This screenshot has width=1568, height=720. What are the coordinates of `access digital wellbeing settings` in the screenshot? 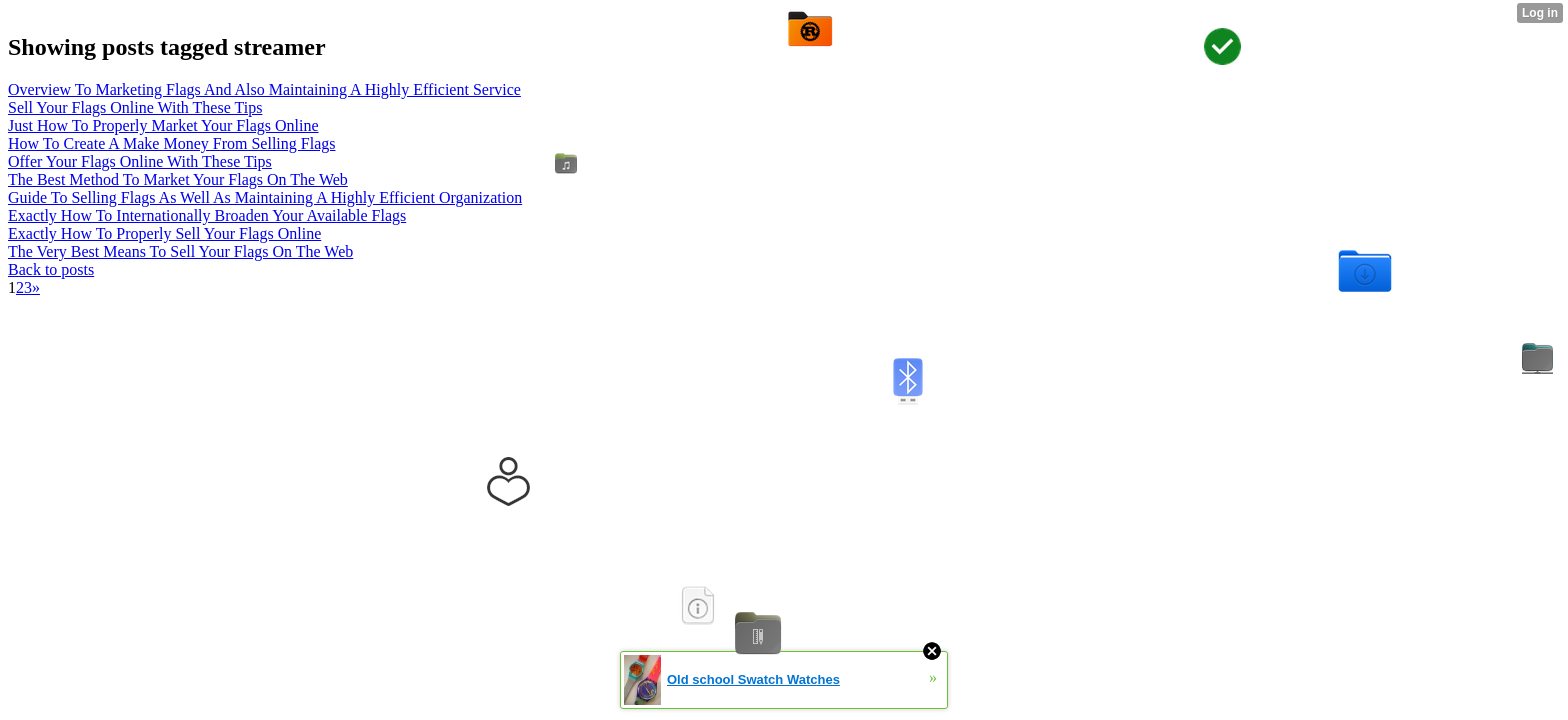 It's located at (508, 481).